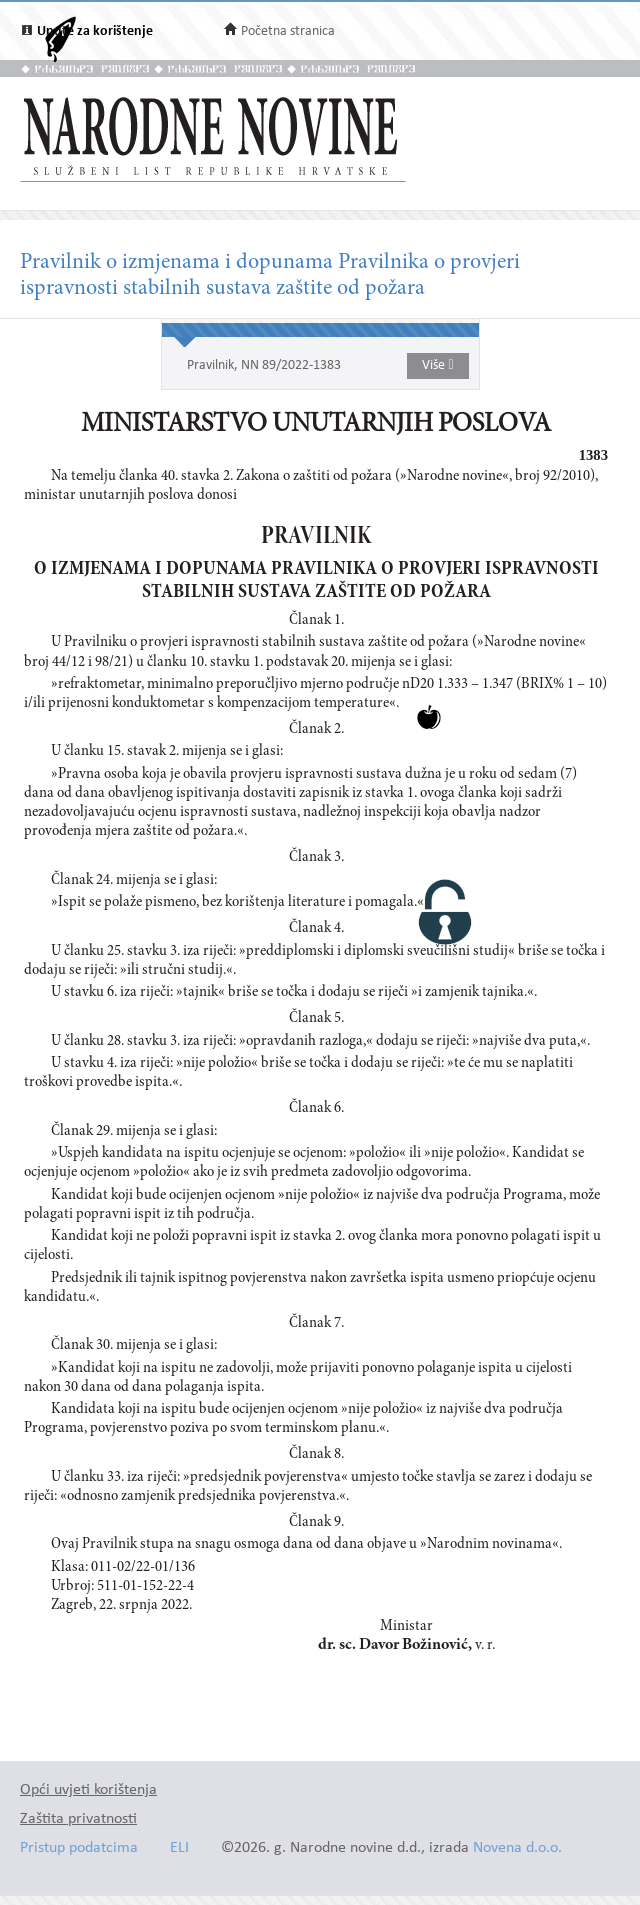 Image resolution: width=640 pixels, height=1905 pixels. What do you see at coordinates (429, 717) in the screenshot?
I see `collect a health or bonus item` at bounding box center [429, 717].